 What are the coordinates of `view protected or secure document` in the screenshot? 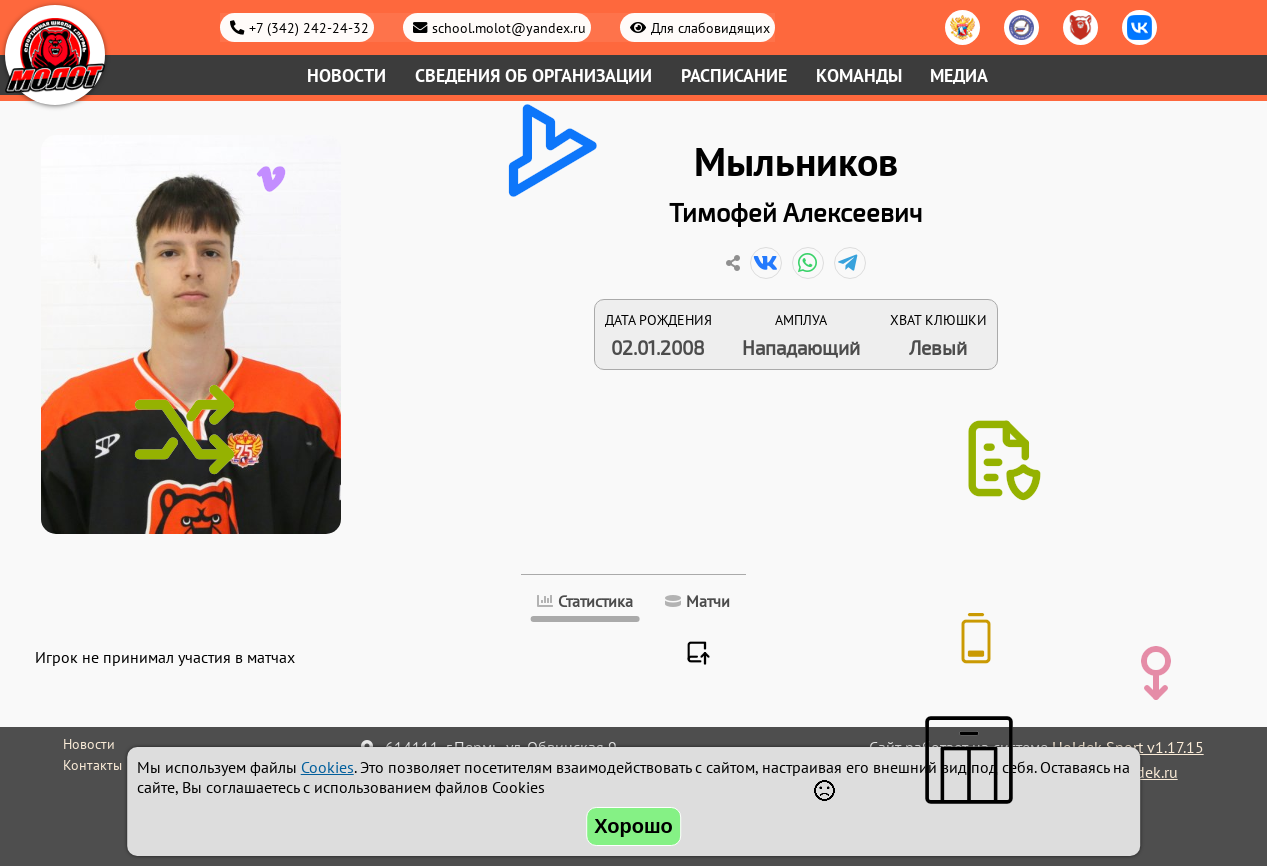 It's located at (1002, 458).